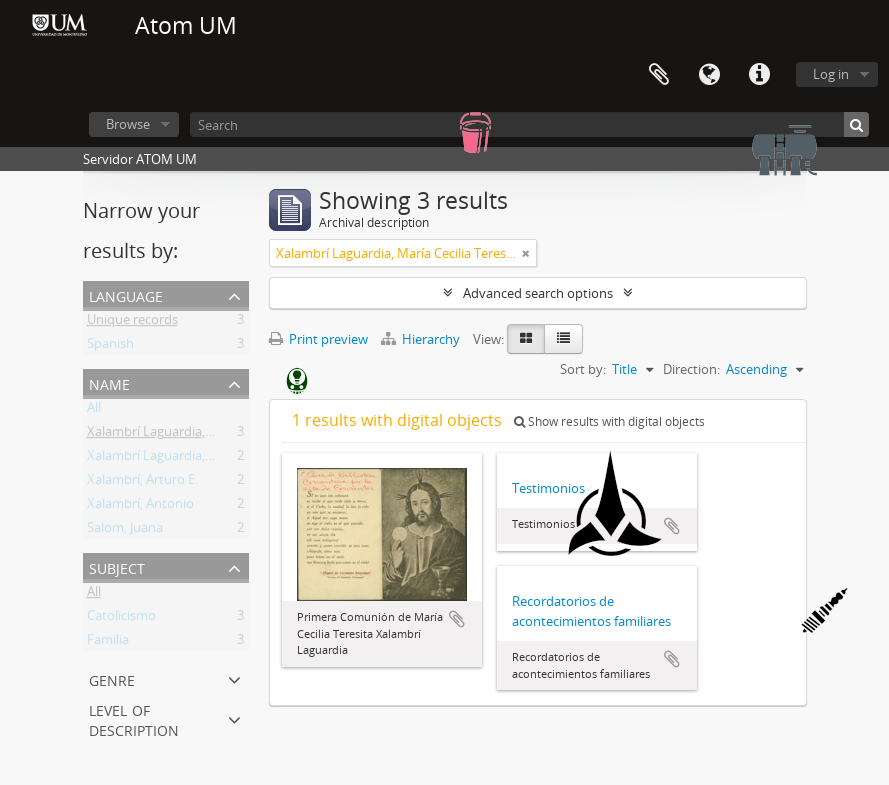 The image size is (889, 785). What do you see at coordinates (475, 131) in the screenshot?
I see `a bucket or container item in game inventory` at bounding box center [475, 131].